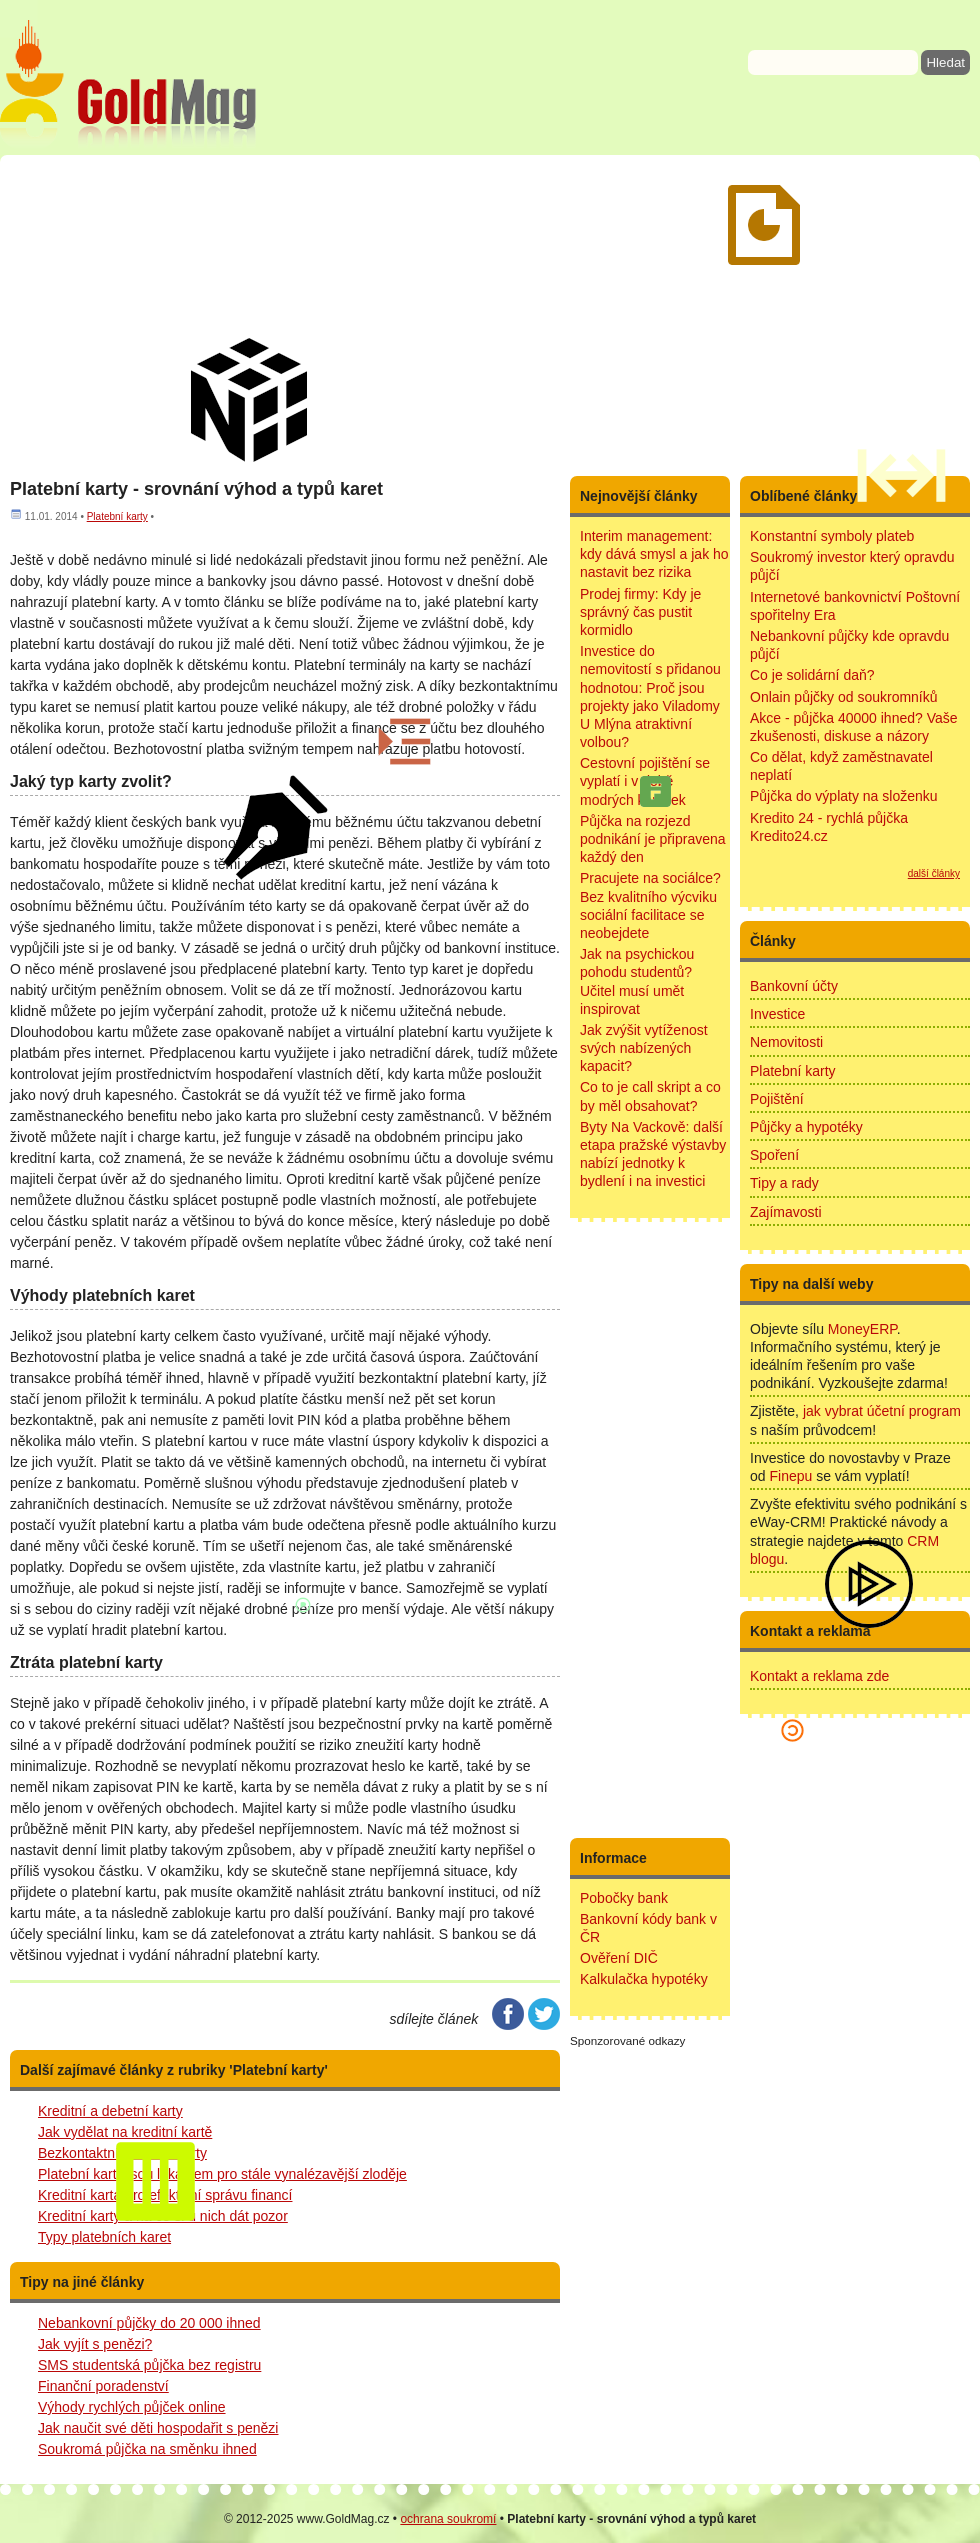  I want to click on open Pluralsight learning platform, so click(869, 1584).